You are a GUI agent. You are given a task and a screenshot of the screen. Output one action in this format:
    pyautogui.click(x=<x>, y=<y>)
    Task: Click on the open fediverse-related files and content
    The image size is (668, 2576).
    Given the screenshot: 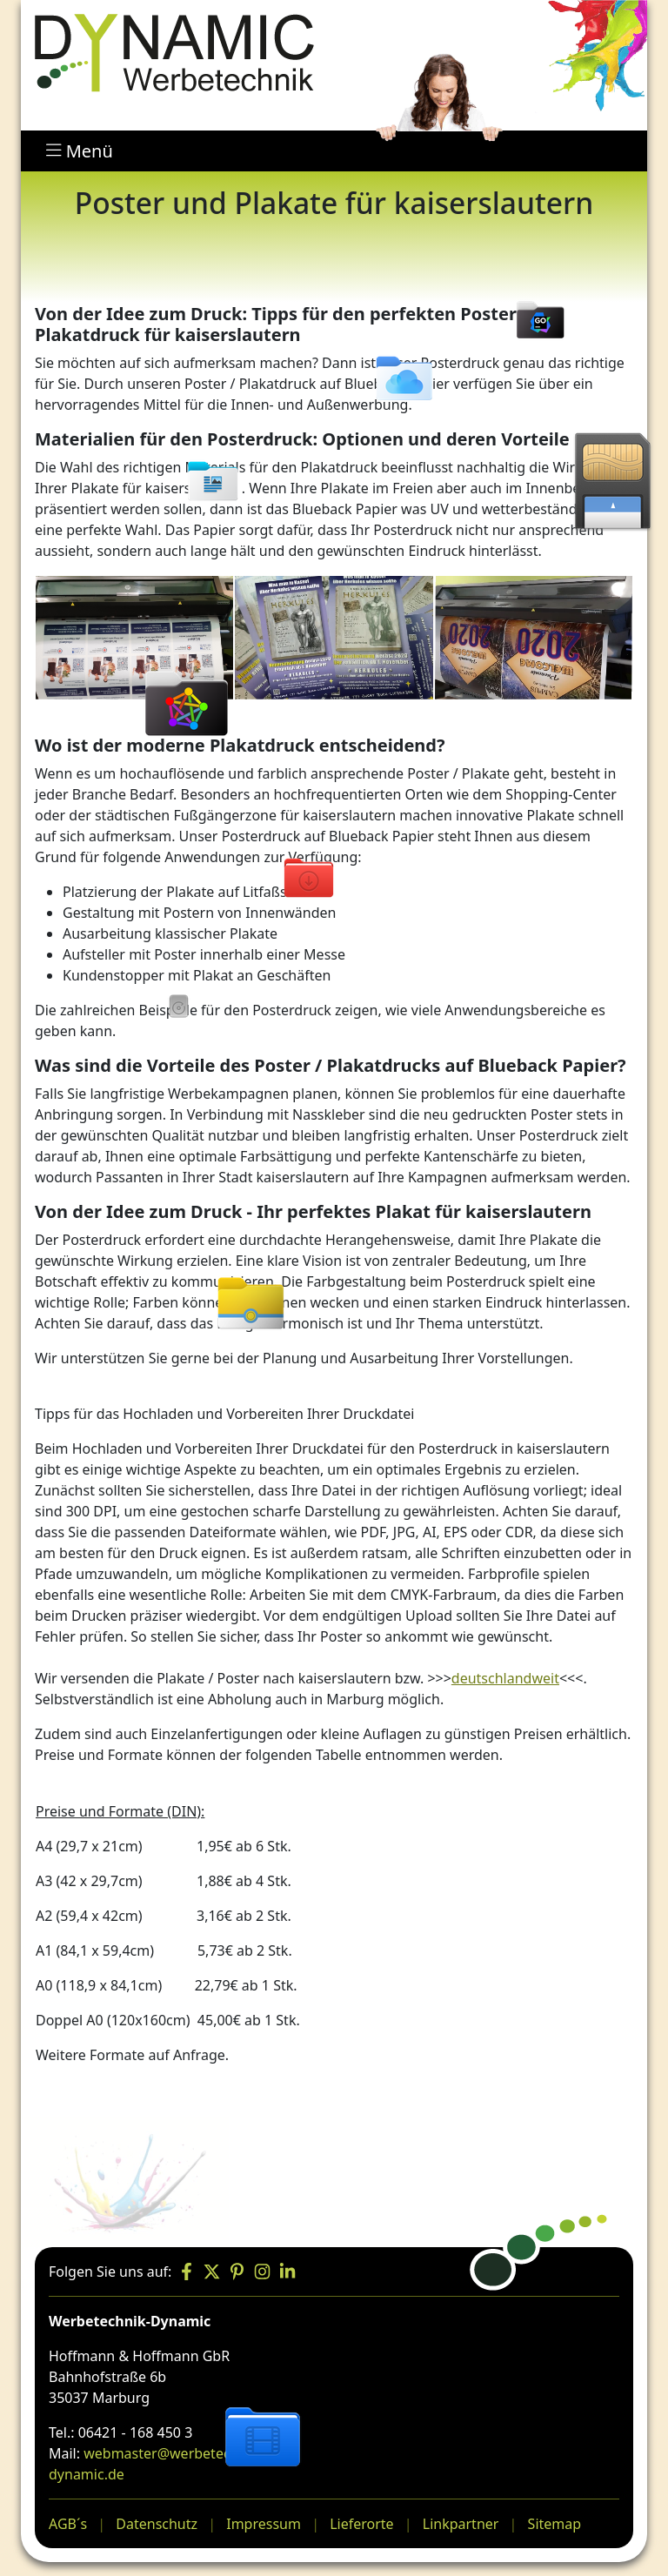 What is the action you would take?
    pyautogui.click(x=186, y=706)
    